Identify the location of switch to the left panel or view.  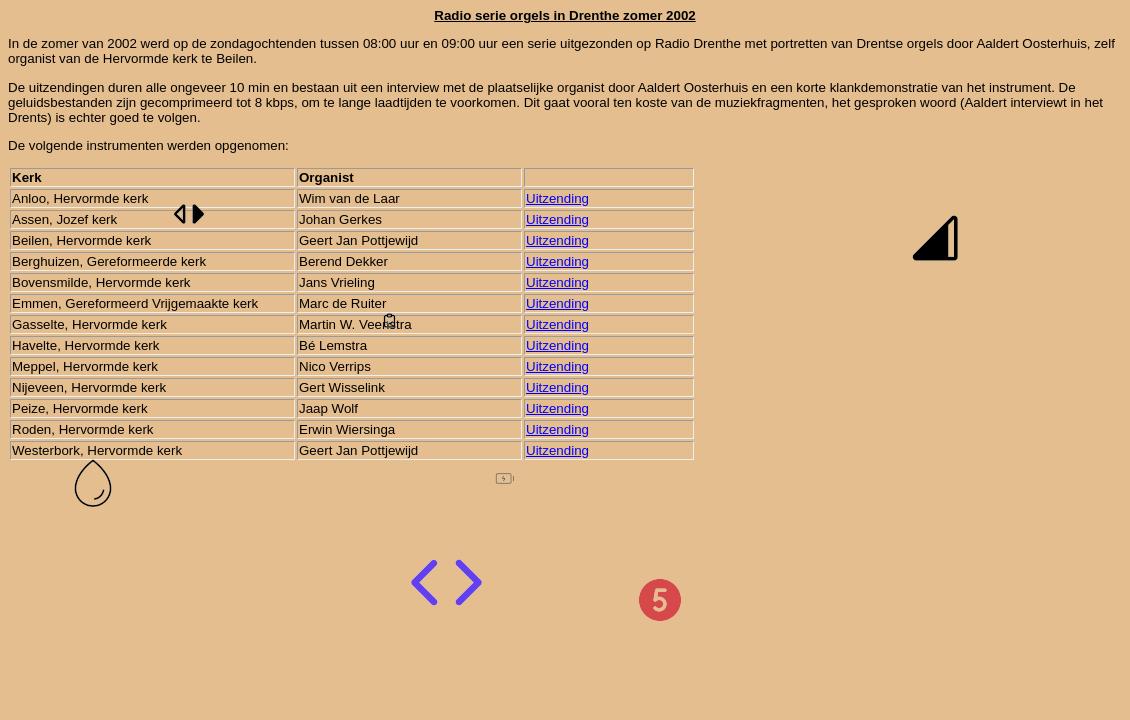
(189, 214).